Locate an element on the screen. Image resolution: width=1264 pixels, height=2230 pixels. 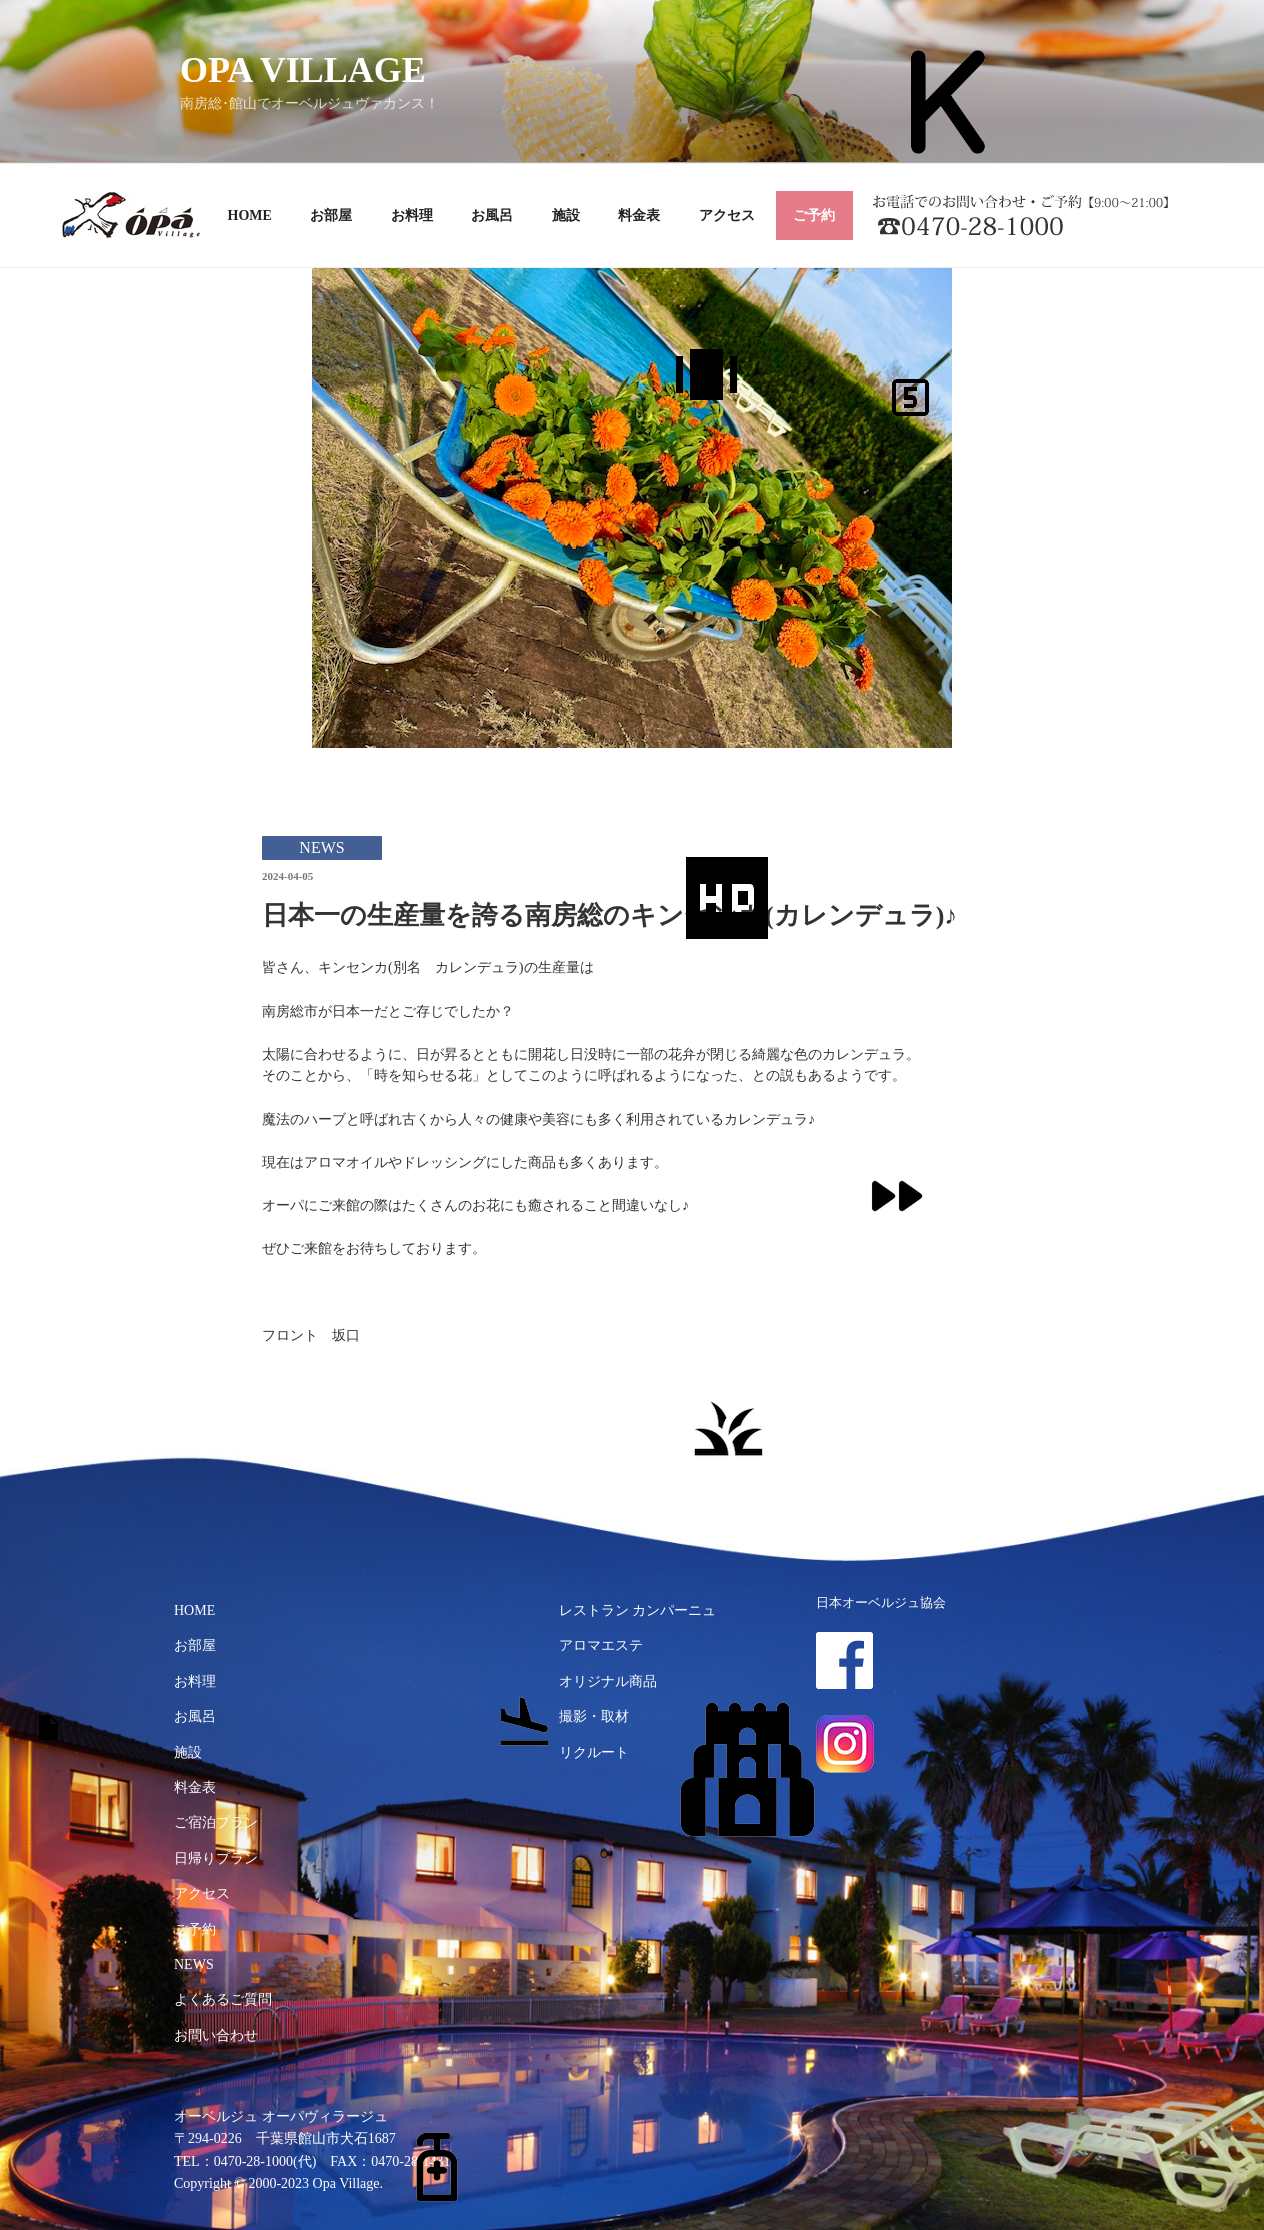
indicates high definition video quality is available is located at coordinates (727, 898).